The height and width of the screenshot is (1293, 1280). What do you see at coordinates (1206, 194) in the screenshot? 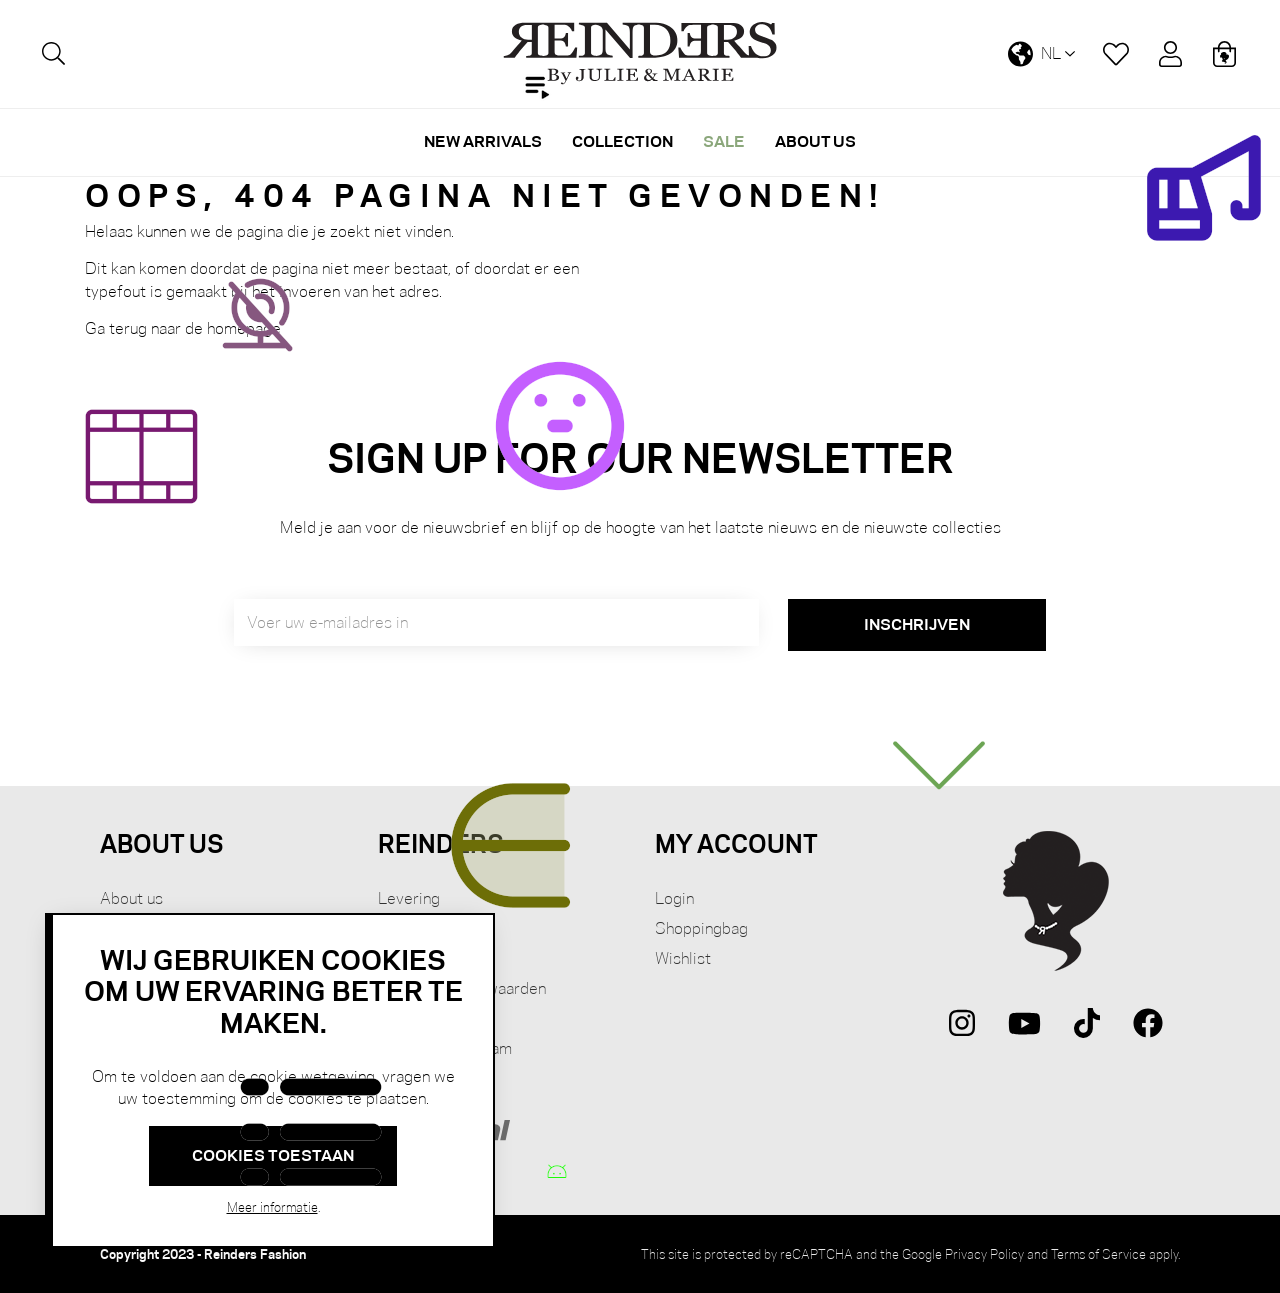
I see `construction or building in progress` at bounding box center [1206, 194].